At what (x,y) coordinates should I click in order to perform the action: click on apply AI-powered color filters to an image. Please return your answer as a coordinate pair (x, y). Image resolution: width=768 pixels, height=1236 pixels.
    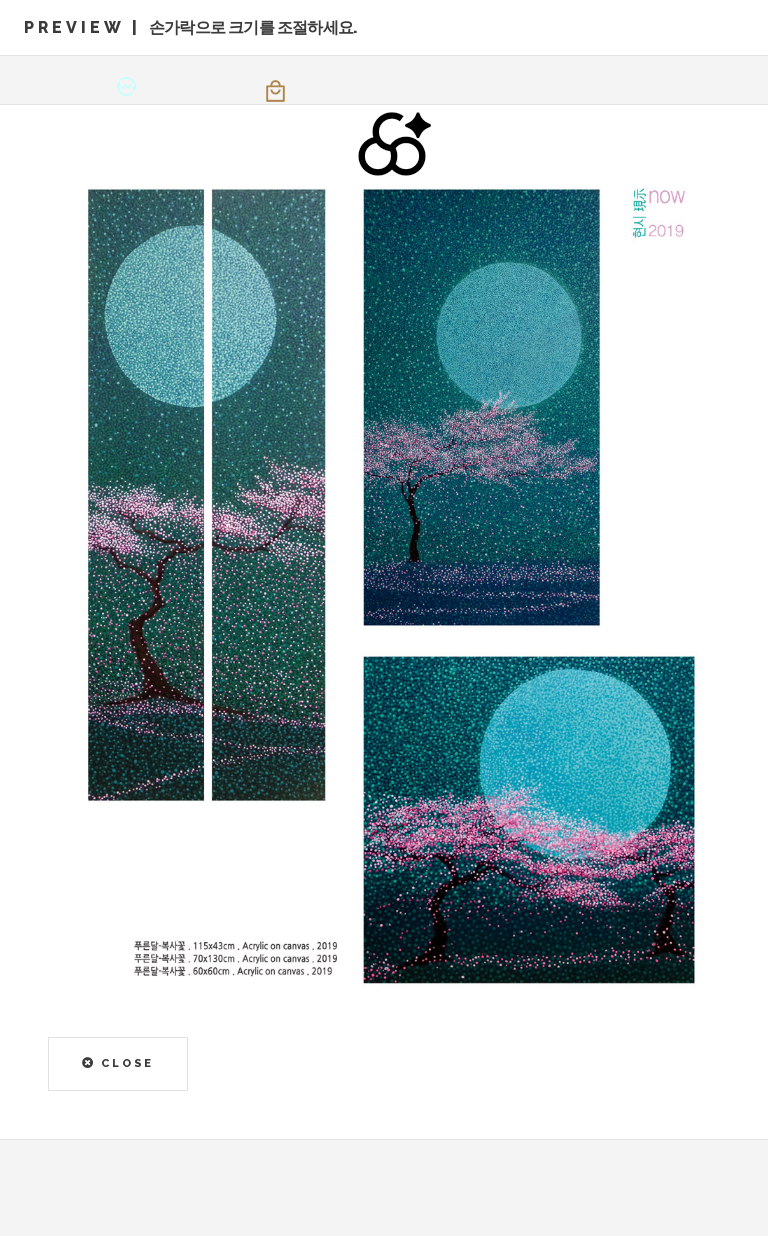
    Looking at the image, I should click on (392, 148).